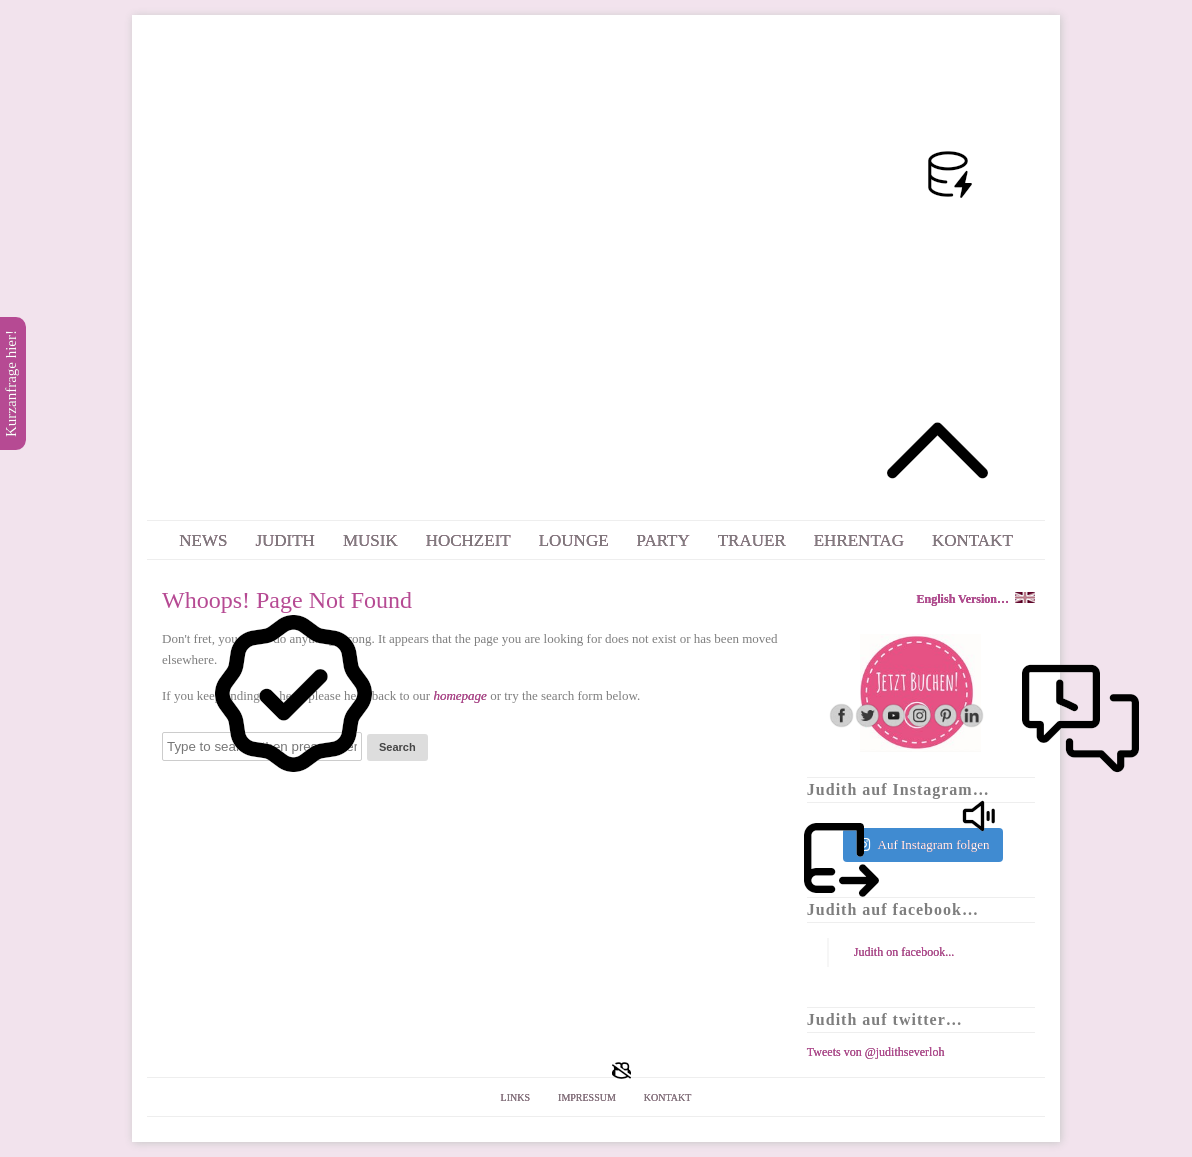 The height and width of the screenshot is (1157, 1192). I want to click on pull changes from a remote repository, so click(839, 863).